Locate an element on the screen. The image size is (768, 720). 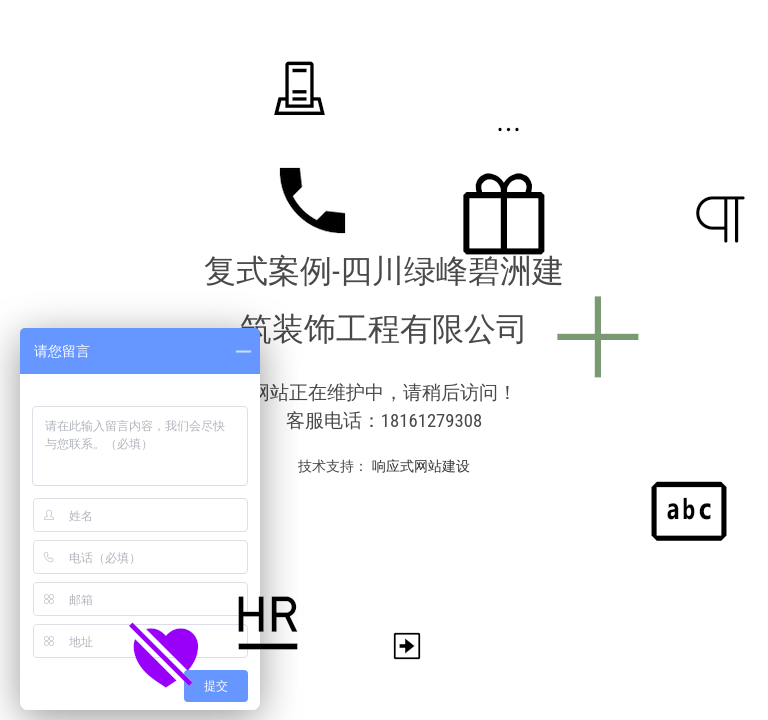
view server environment settings is located at coordinates (299, 86).